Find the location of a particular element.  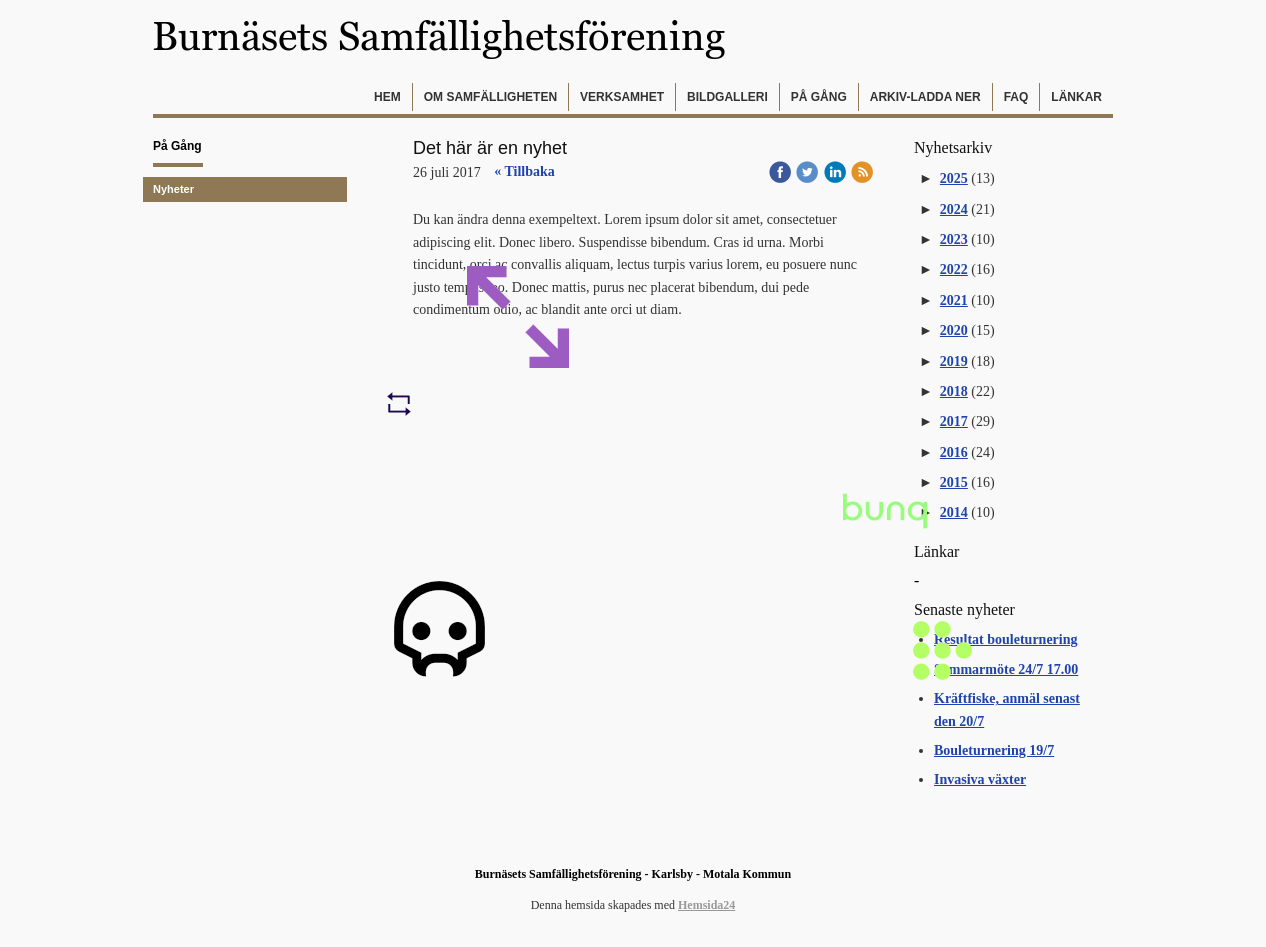

indicates dangerous or hazardous content is located at coordinates (439, 626).